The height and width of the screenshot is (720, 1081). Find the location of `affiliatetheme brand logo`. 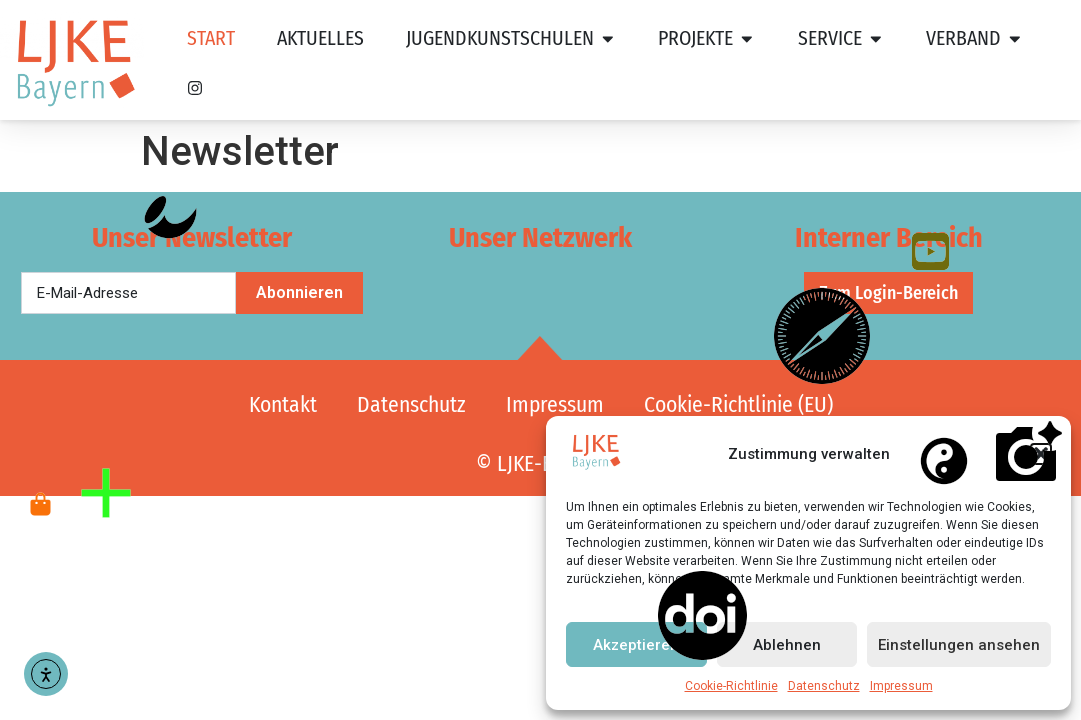

affiliatetheme brand logo is located at coordinates (170, 215).